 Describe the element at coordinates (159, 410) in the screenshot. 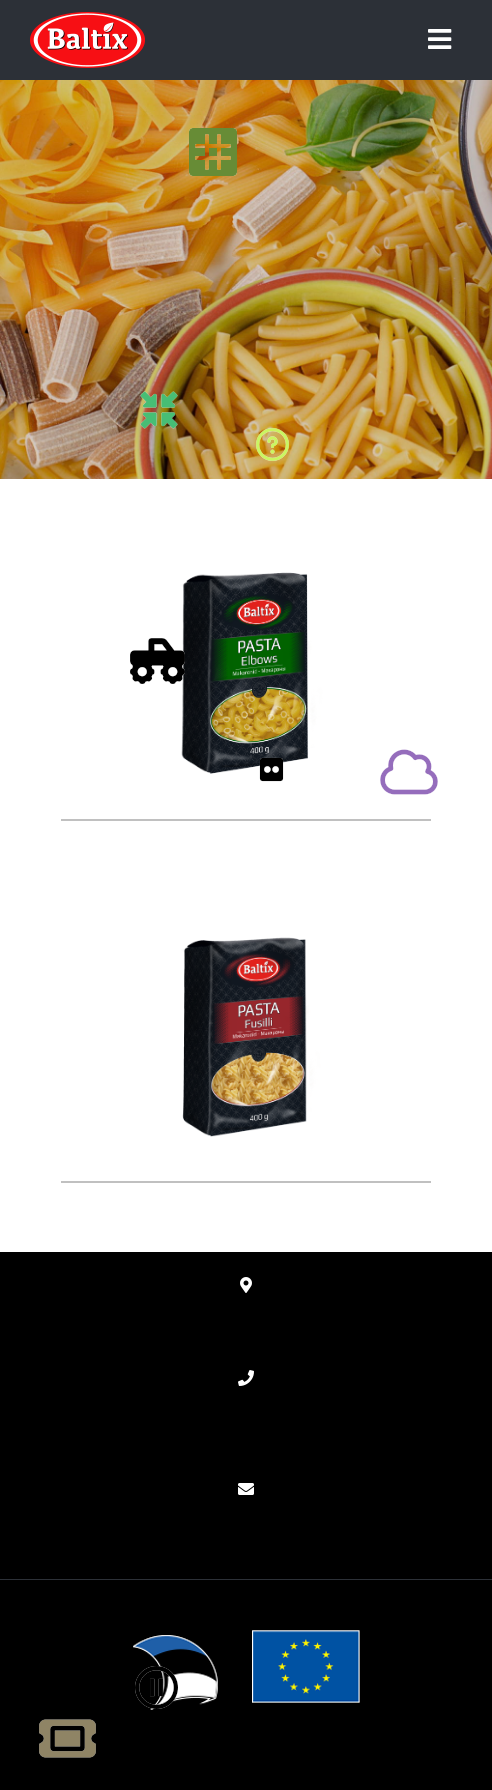

I see `minimize window to taskbar` at that location.